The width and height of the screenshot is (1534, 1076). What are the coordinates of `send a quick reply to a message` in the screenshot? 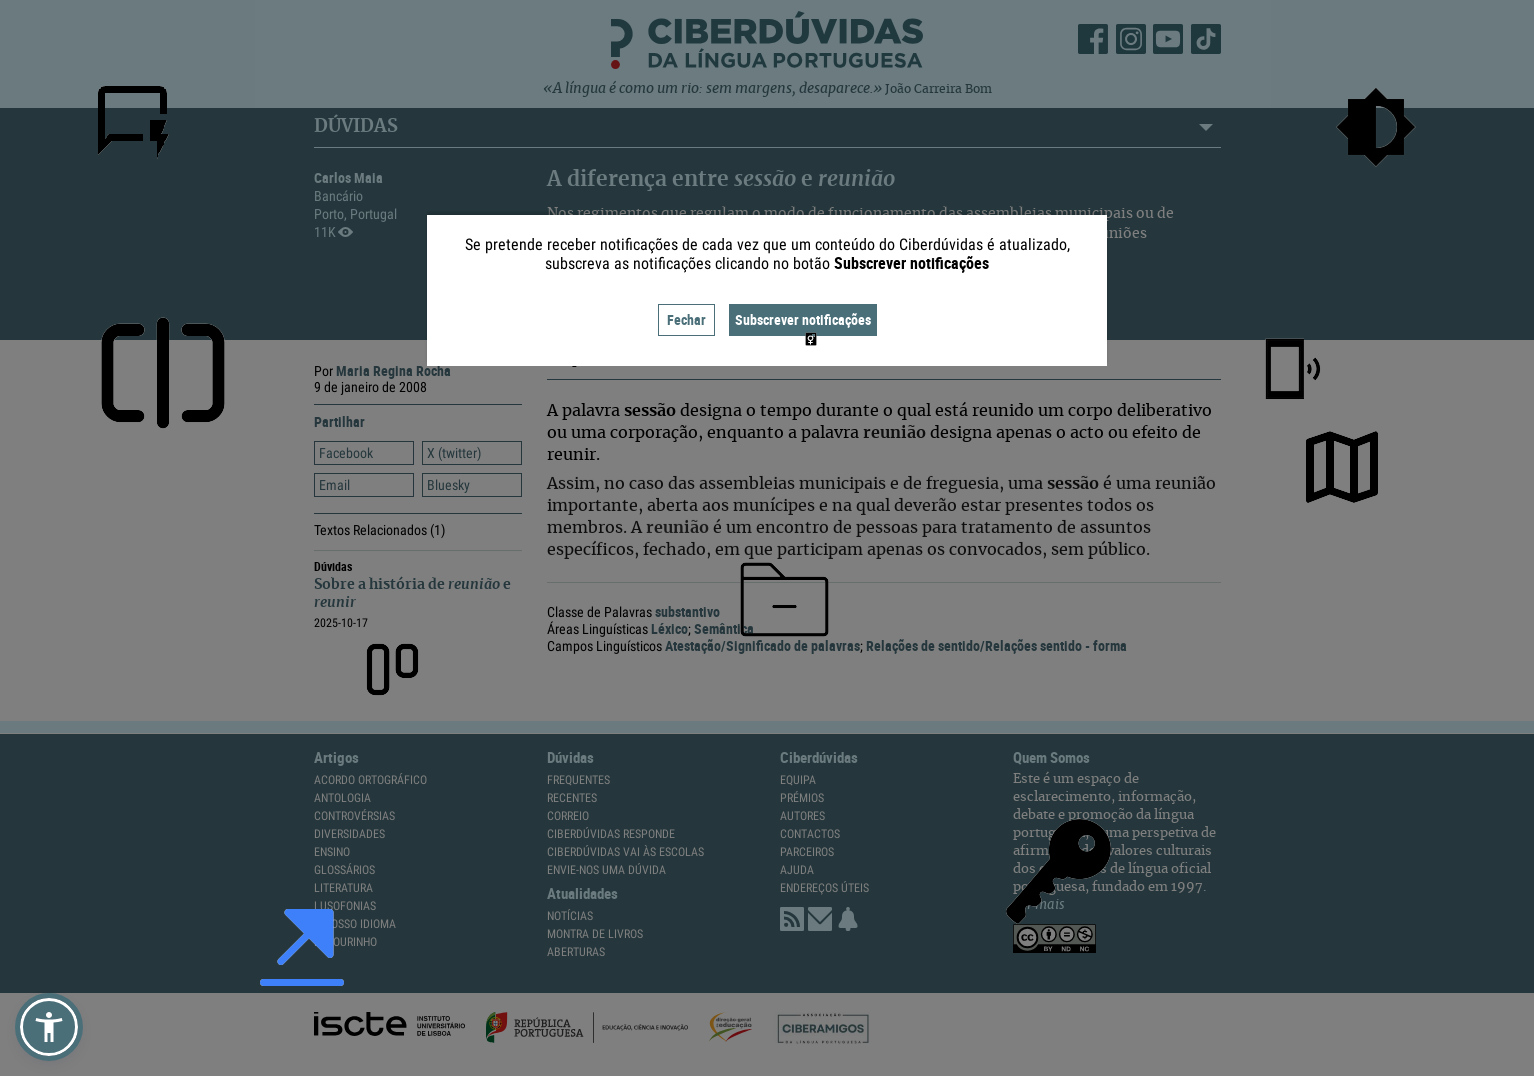 It's located at (132, 120).